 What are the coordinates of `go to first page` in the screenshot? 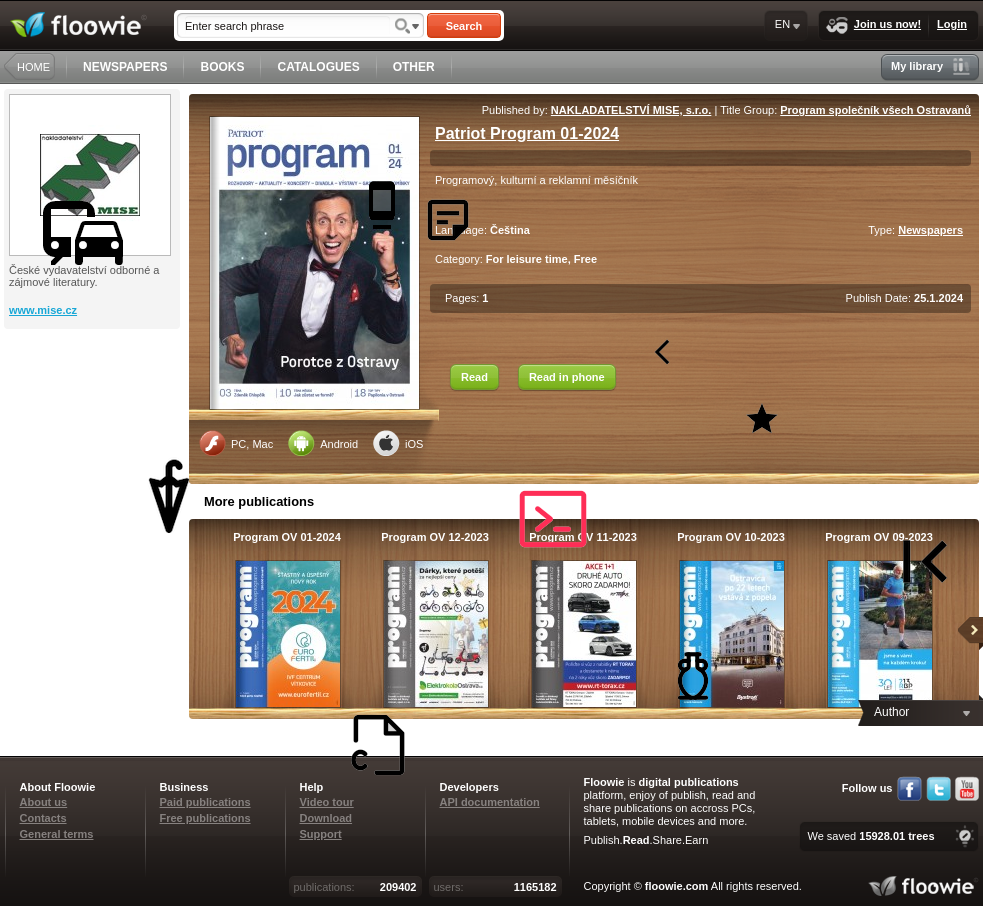 It's located at (924, 561).